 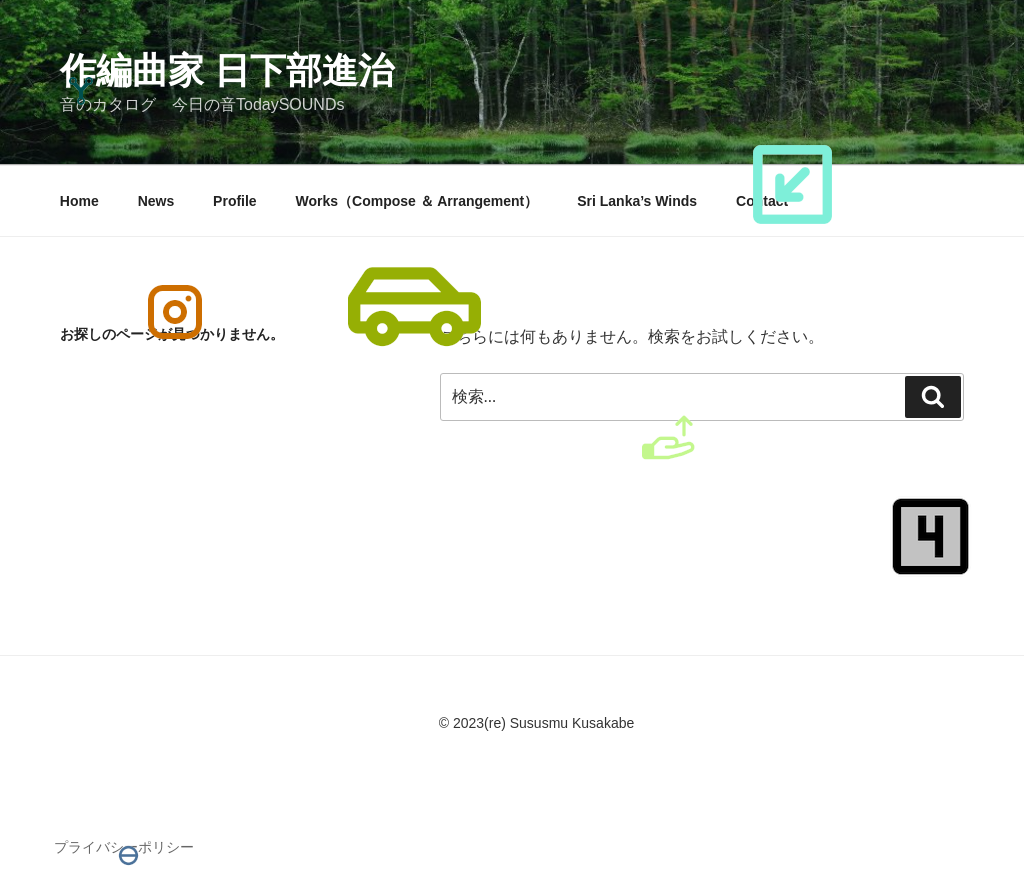 What do you see at coordinates (792, 184) in the screenshot?
I see `navigate to bottom-left corner` at bounding box center [792, 184].